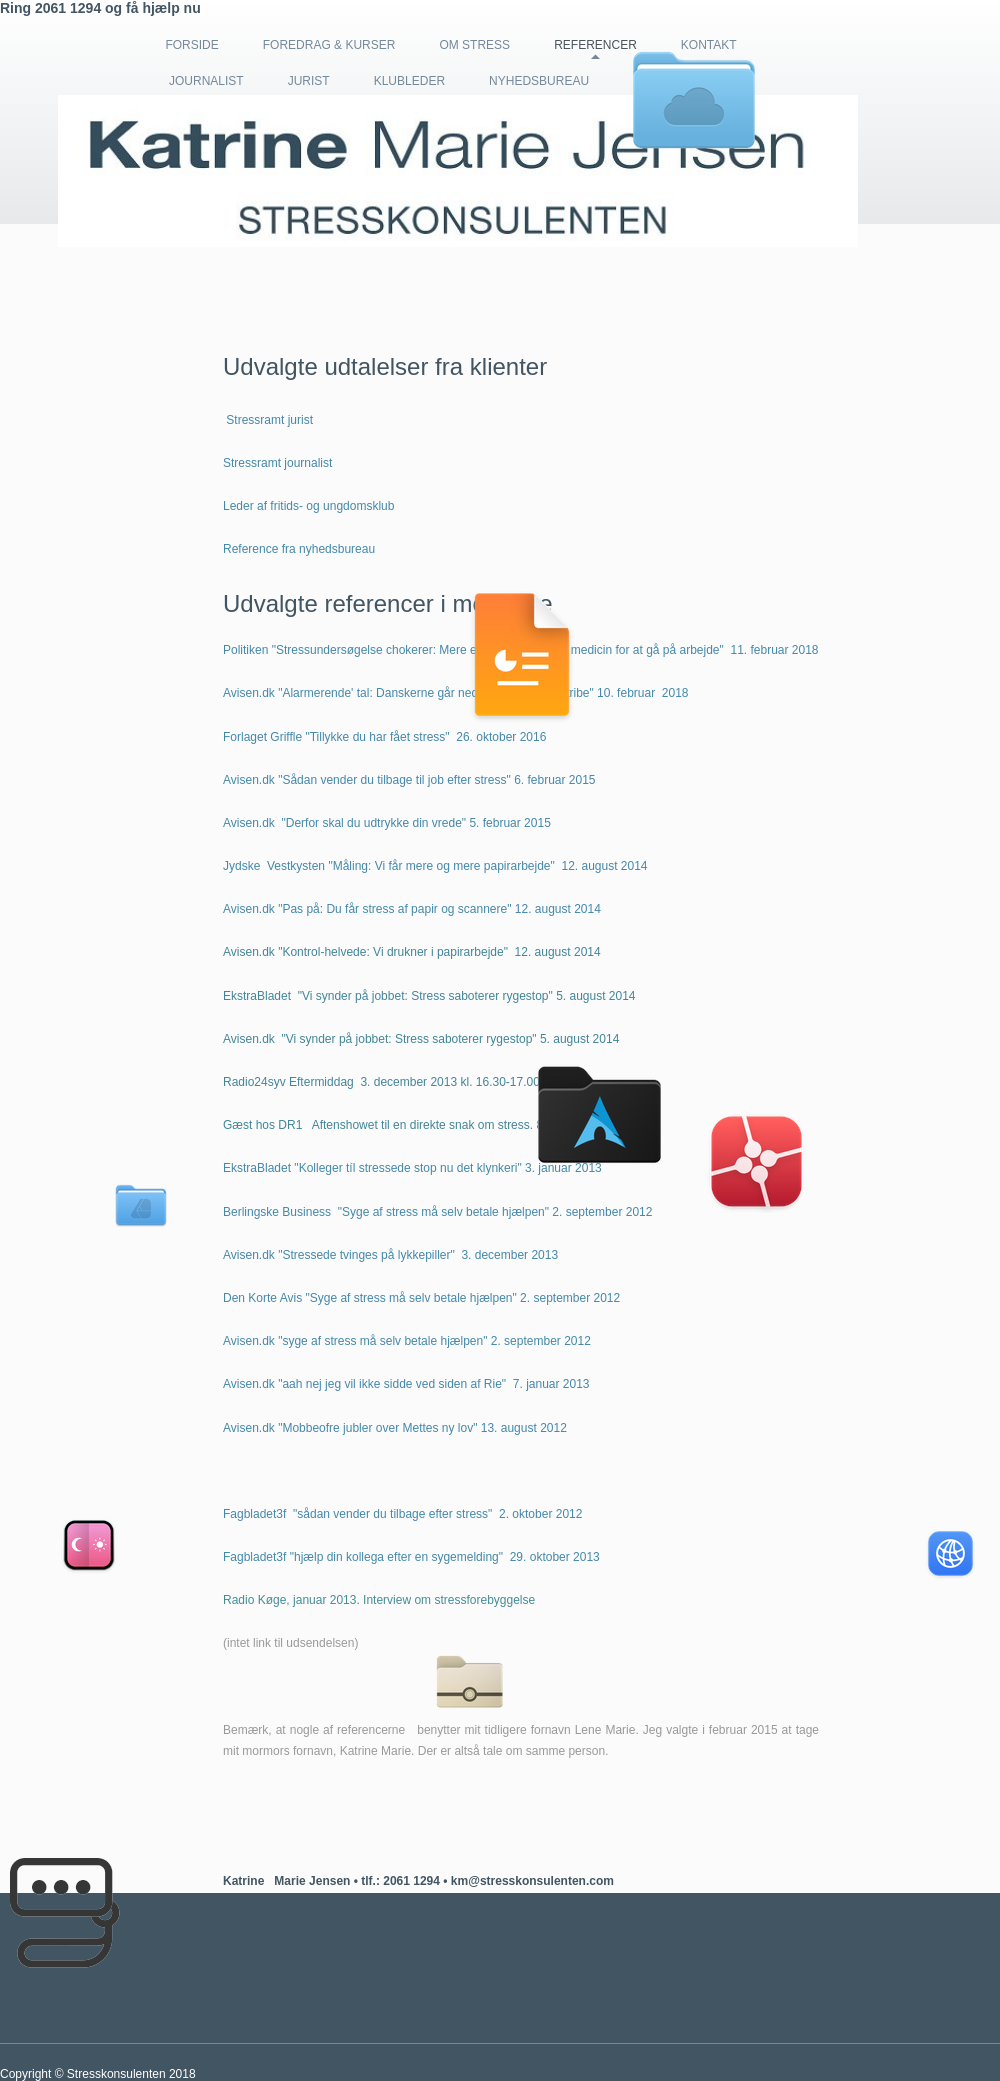 The height and width of the screenshot is (2081, 1000). Describe the element at coordinates (89, 1545) in the screenshot. I see `open dynamic wallpaper editor app` at that location.